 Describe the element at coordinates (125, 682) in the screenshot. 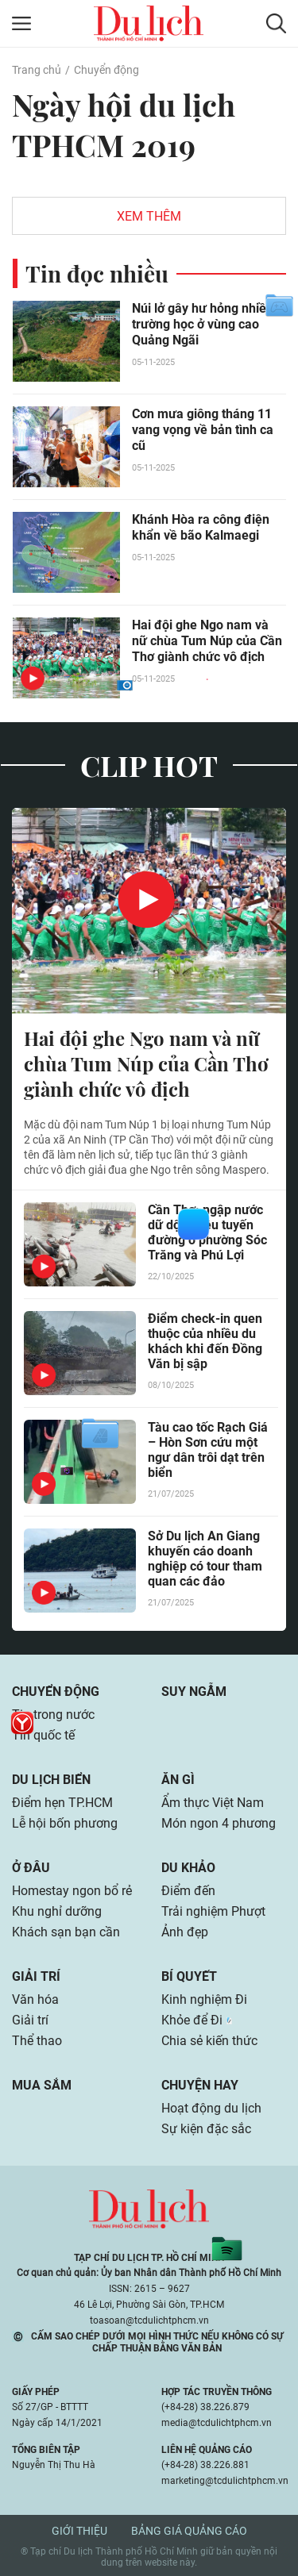

I see `indicates a connected iPod shuffle device` at that location.